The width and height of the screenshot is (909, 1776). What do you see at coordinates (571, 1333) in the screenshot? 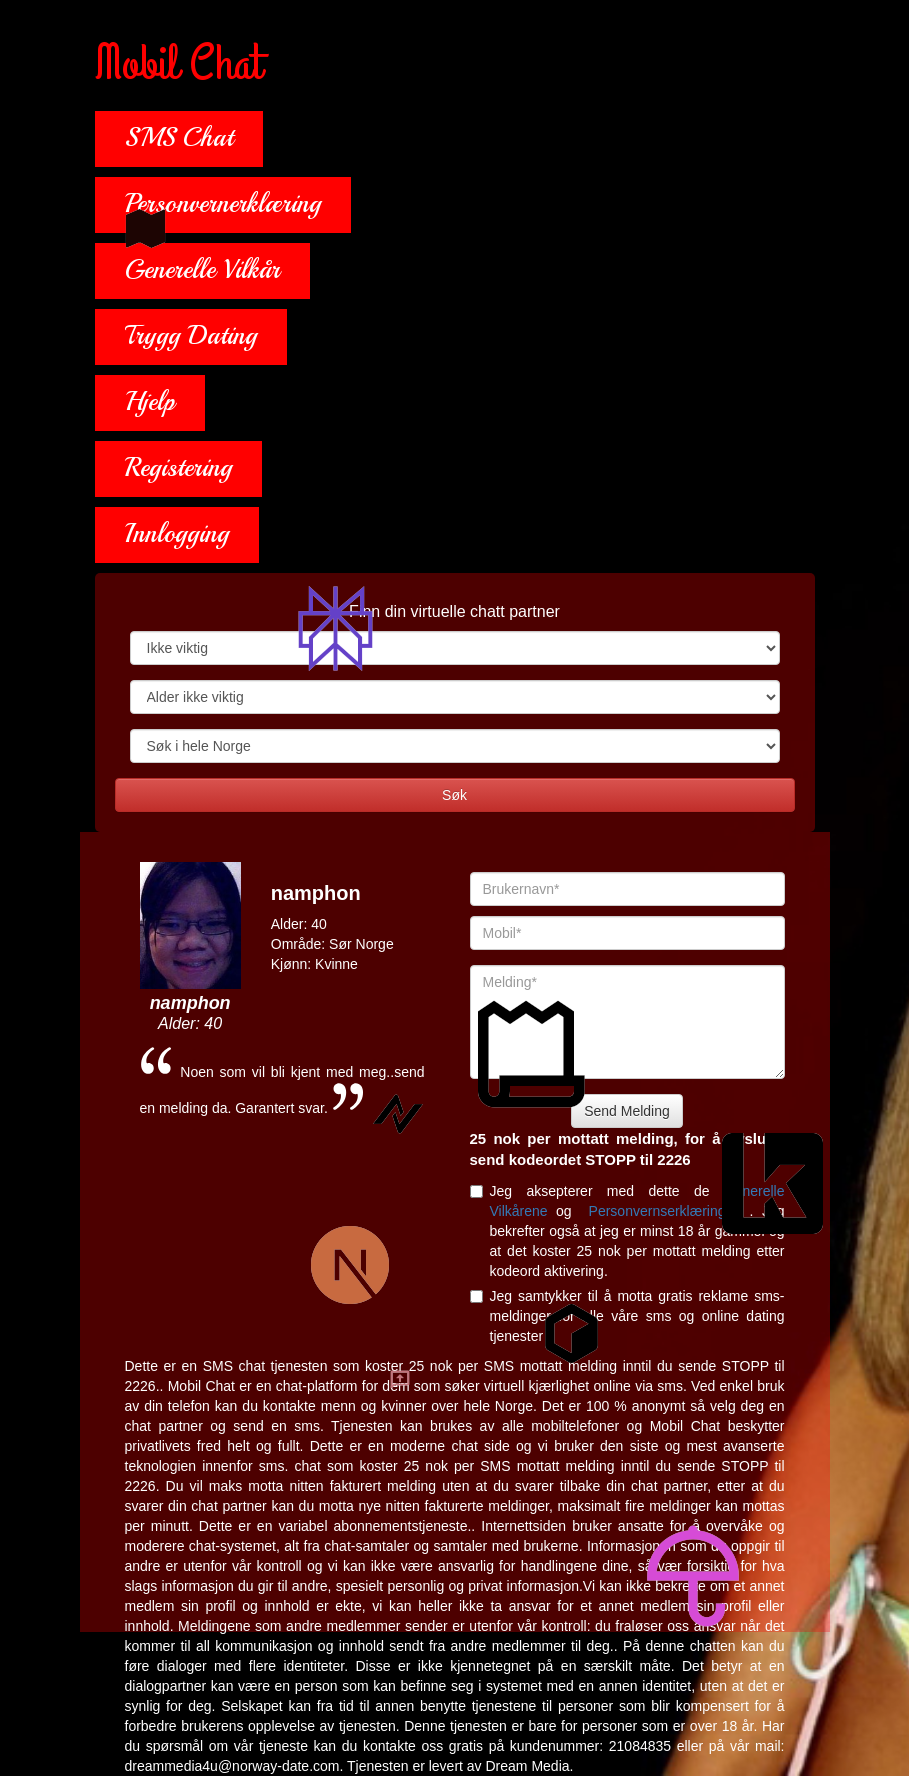
I see `reason studios logo` at bounding box center [571, 1333].